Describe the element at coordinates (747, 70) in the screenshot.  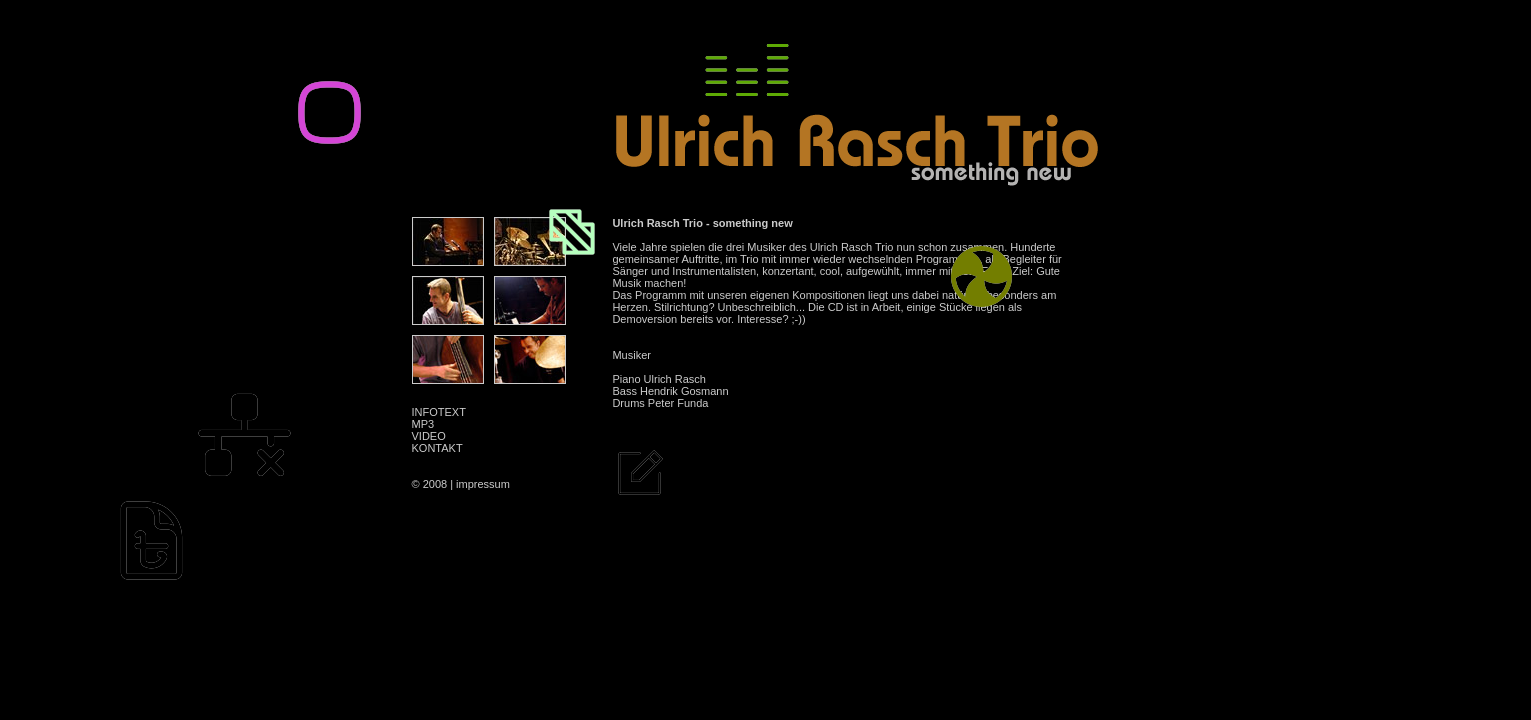
I see `adjust audio equalizer settings` at that location.